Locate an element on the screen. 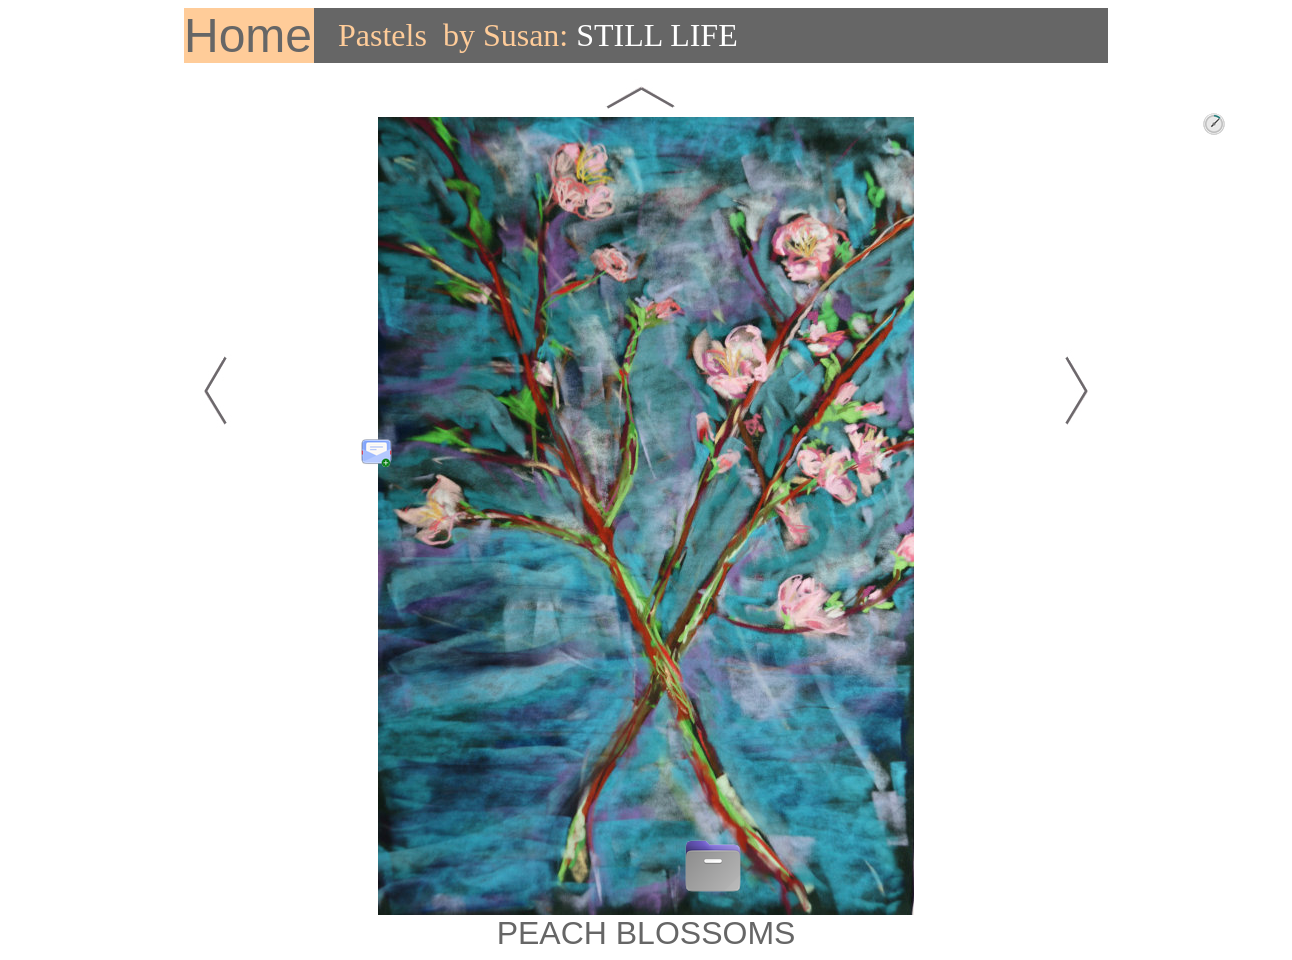  compose a new email message is located at coordinates (376, 451).